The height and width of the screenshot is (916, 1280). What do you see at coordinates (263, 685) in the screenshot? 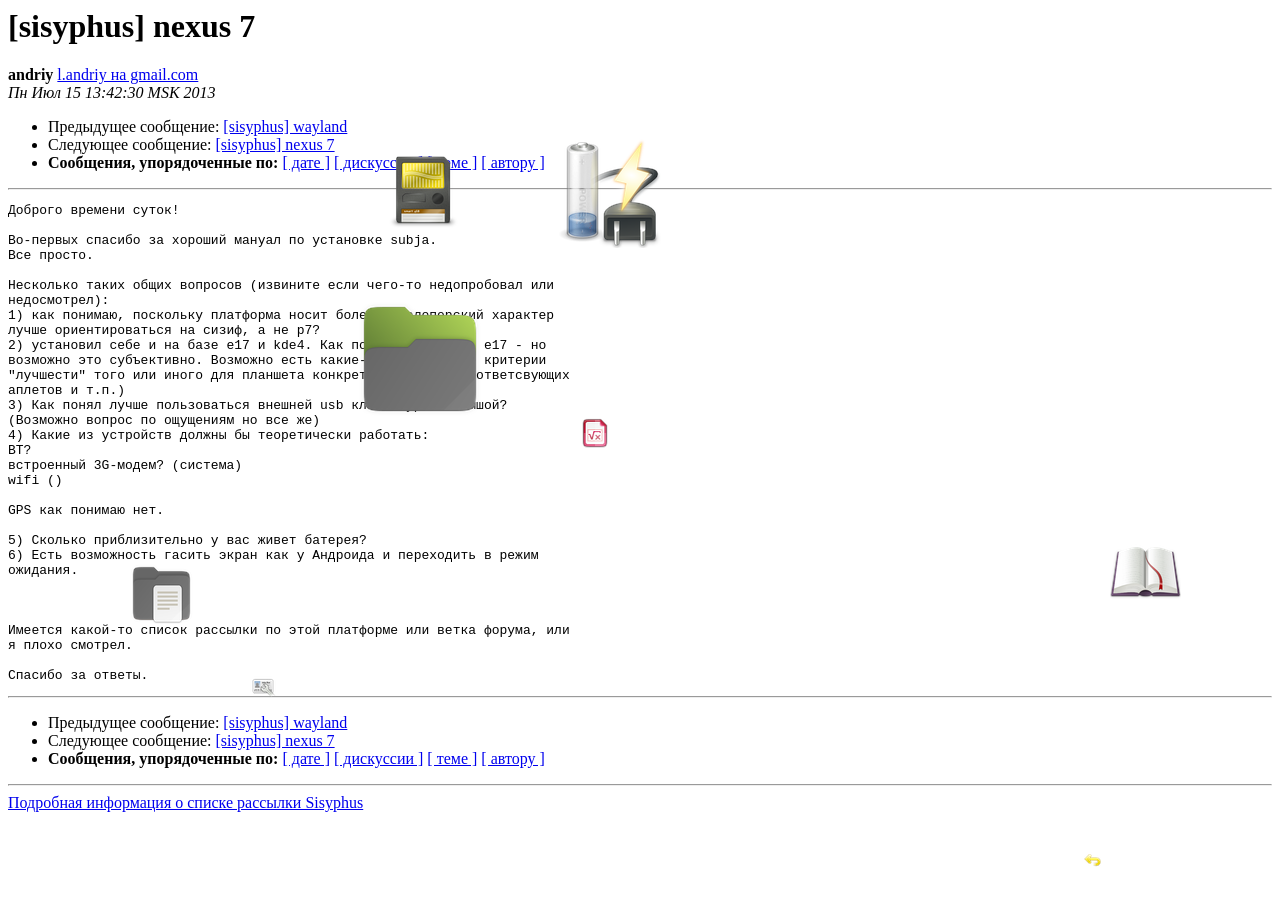
I see `access user account settings` at bounding box center [263, 685].